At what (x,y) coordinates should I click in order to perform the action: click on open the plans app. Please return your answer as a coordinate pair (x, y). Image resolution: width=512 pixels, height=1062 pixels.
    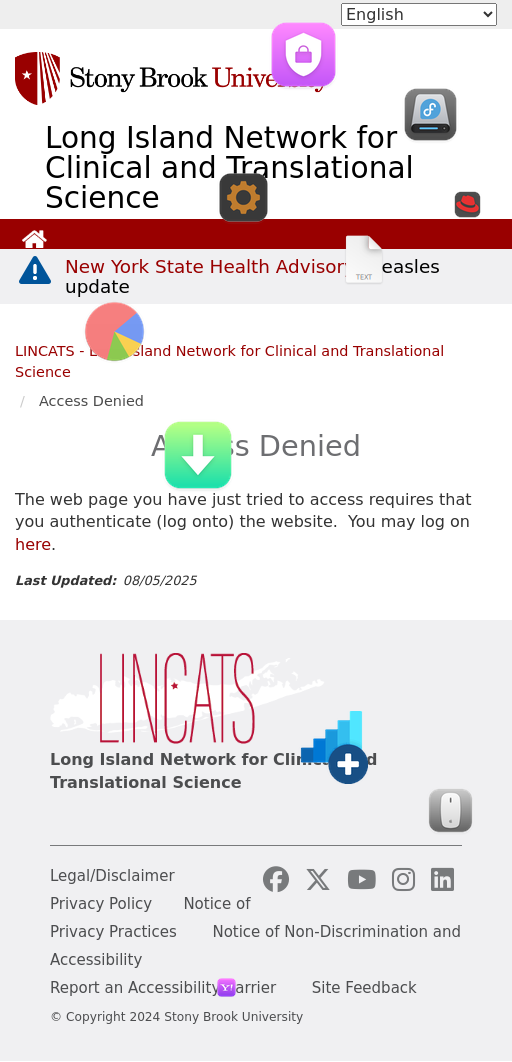
    Looking at the image, I should click on (331, 747).